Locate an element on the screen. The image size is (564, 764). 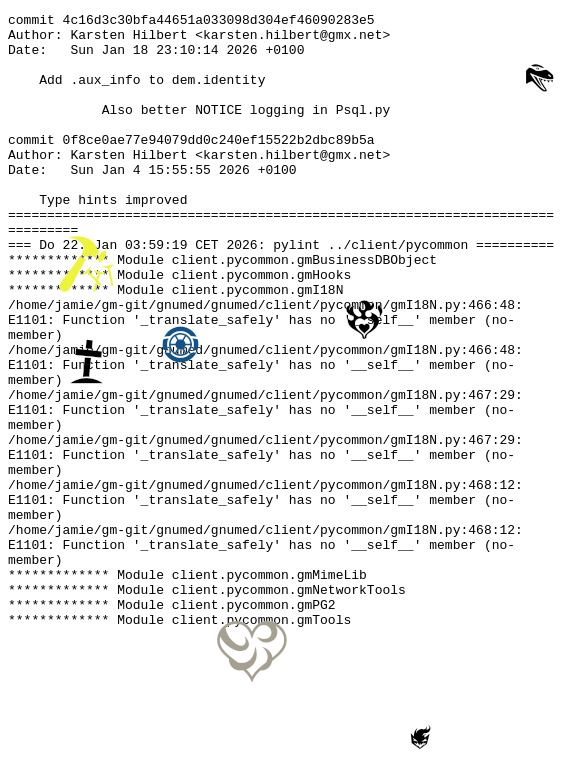
select ninja velociraptor character is located at coordinates (540, 78).